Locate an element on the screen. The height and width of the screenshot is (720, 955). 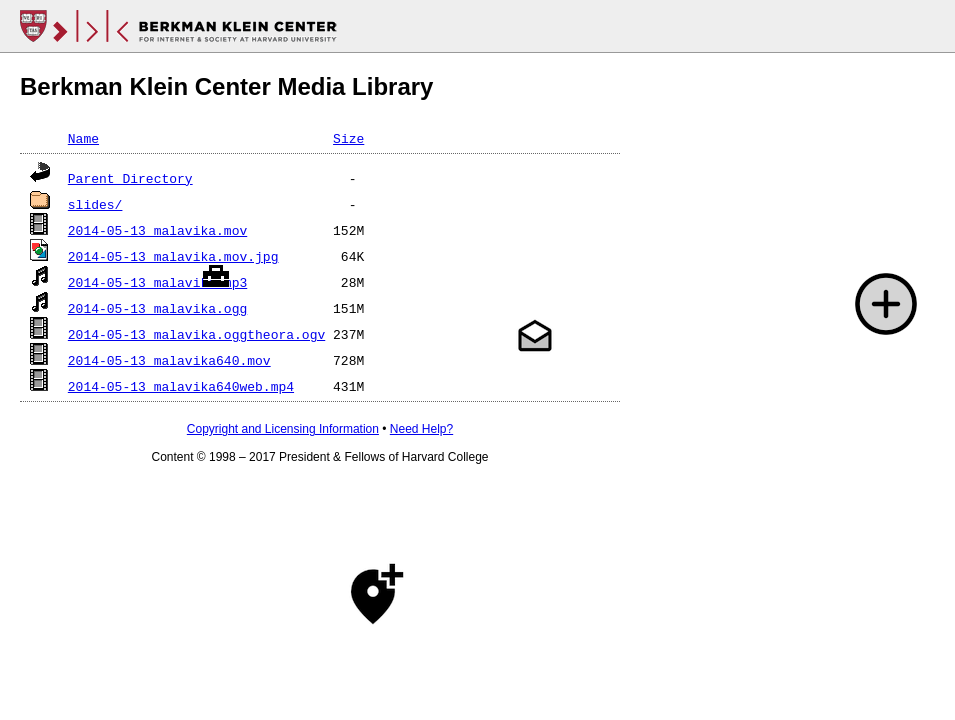
access home repair services is located at coordinates (216, 276).